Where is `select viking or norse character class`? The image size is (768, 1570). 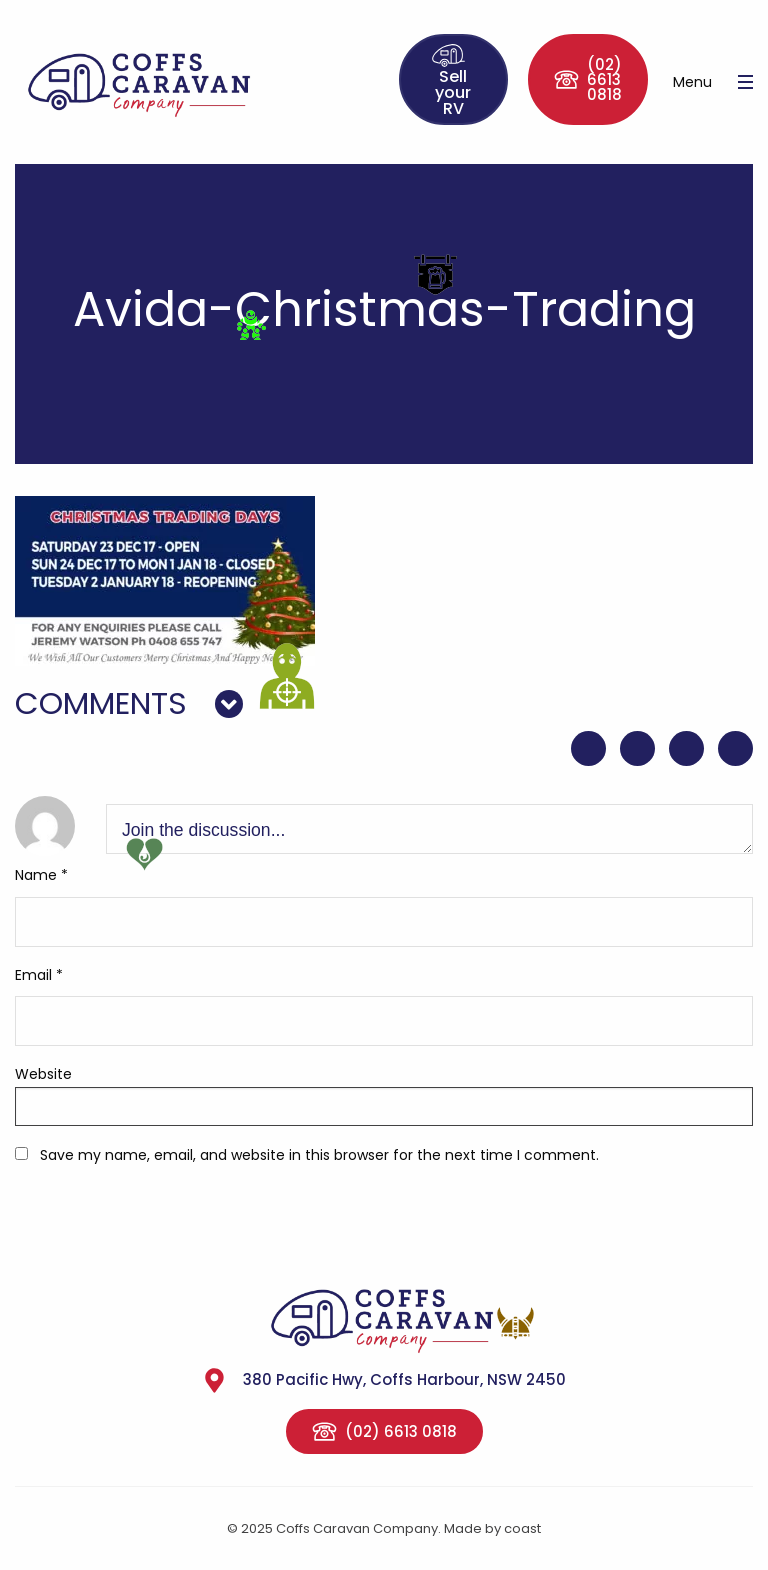
select viking or norse character class is located at coordinates (515, 1322).